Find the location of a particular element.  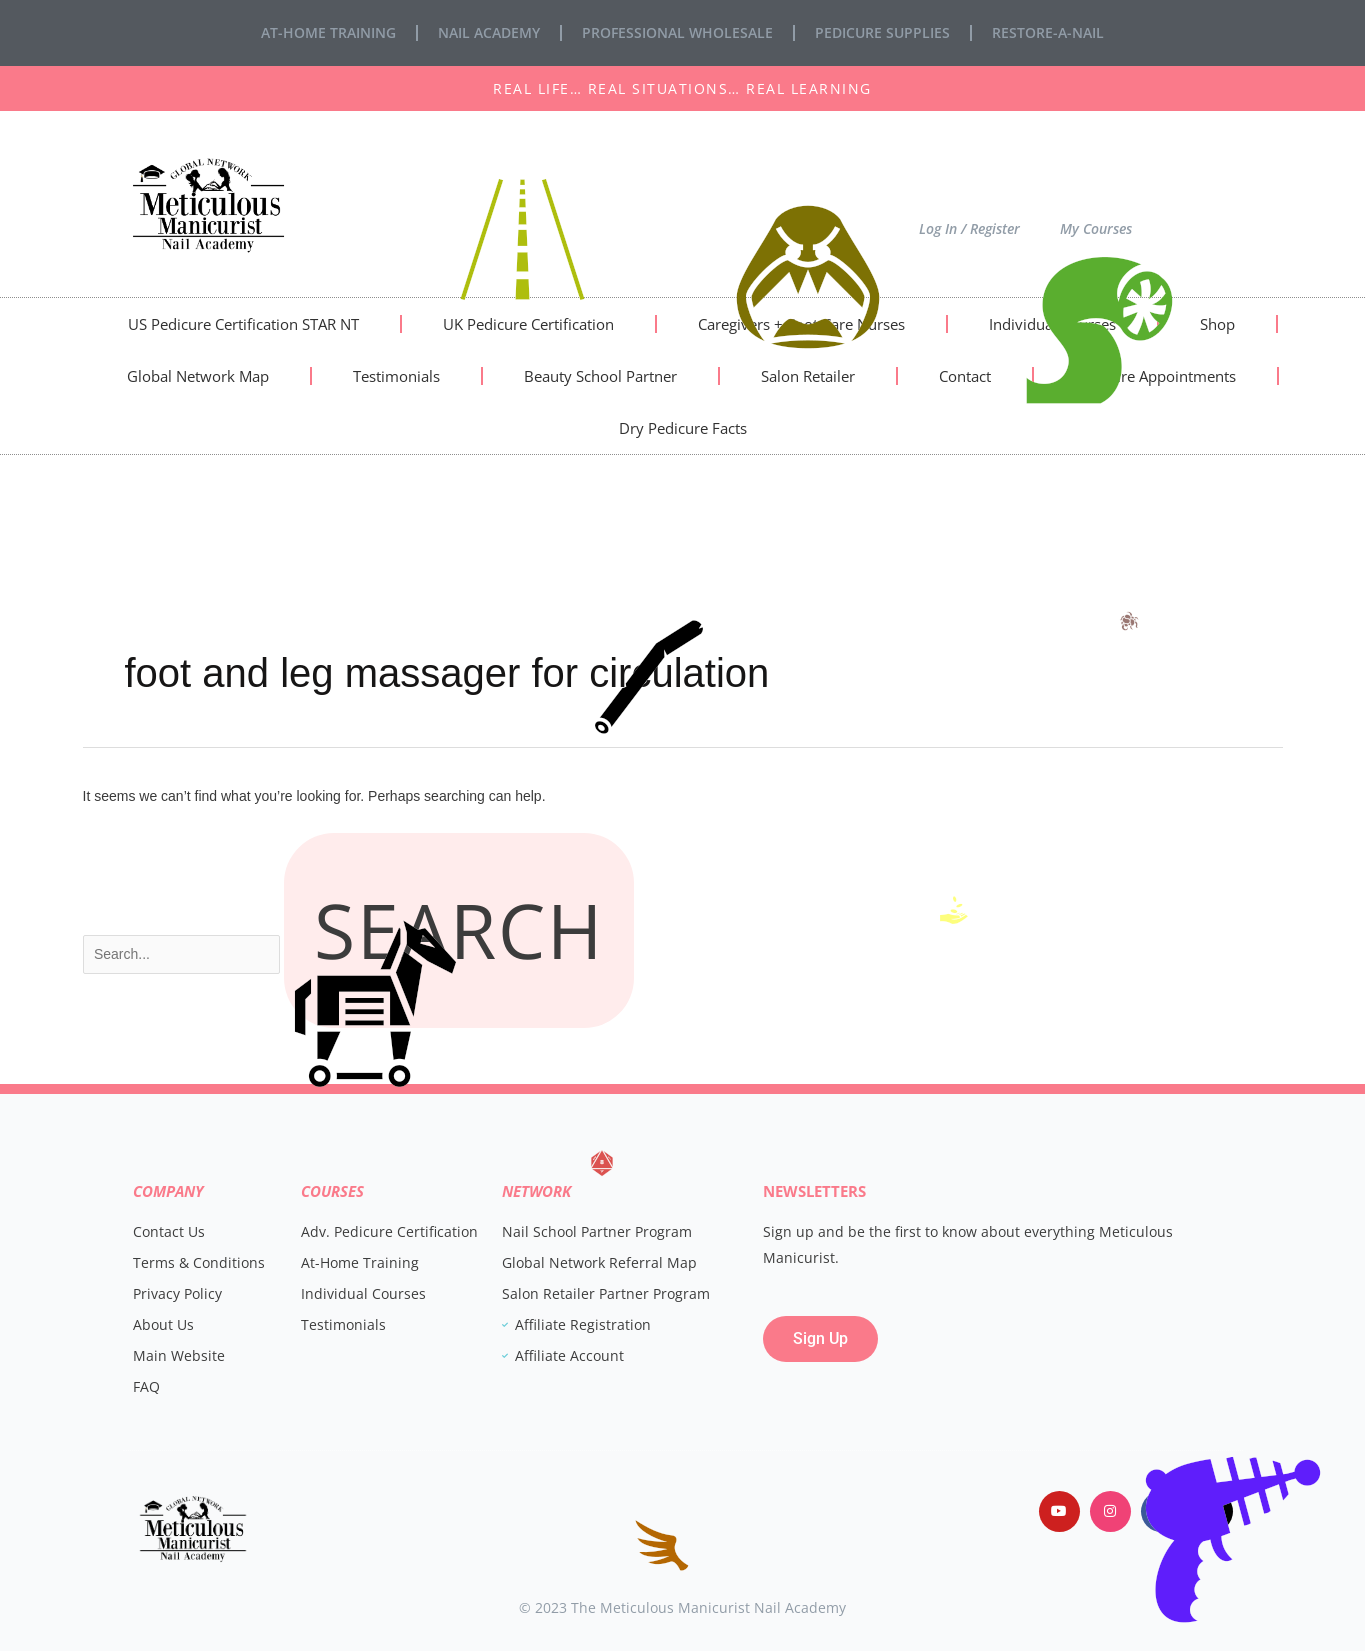

indicates a swallow or consume ability in gameplay is located at coordinates (808, 277).